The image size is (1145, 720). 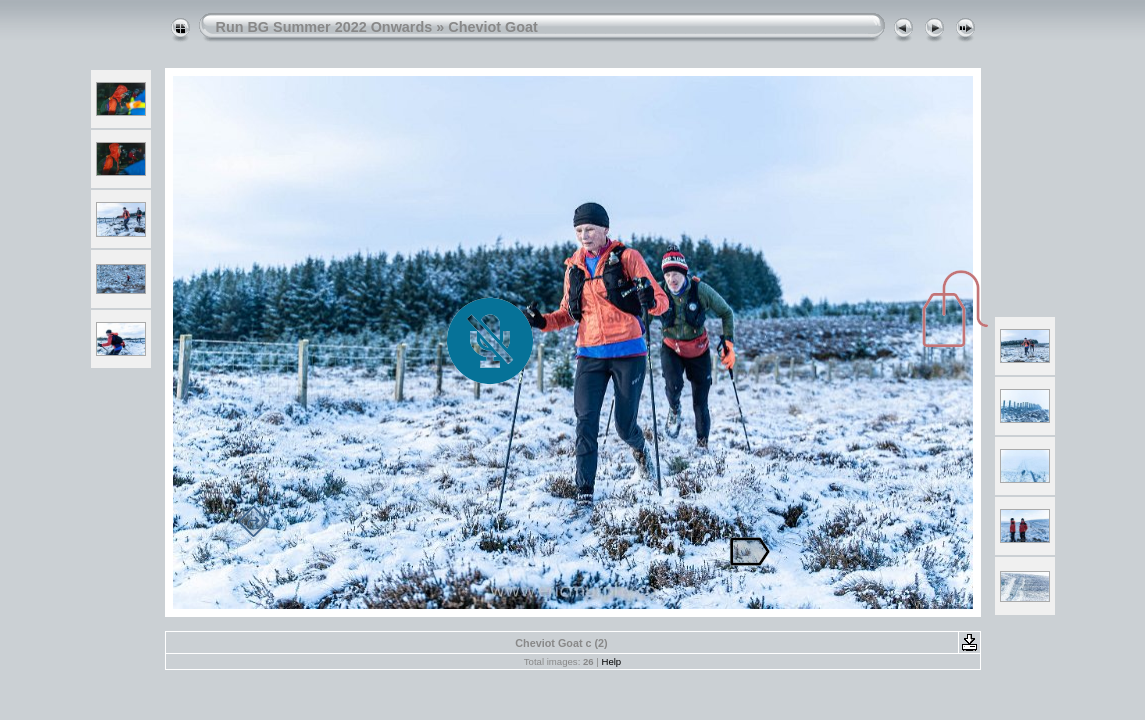 I want to click on microphone is muted, so click(x=490, y=341).